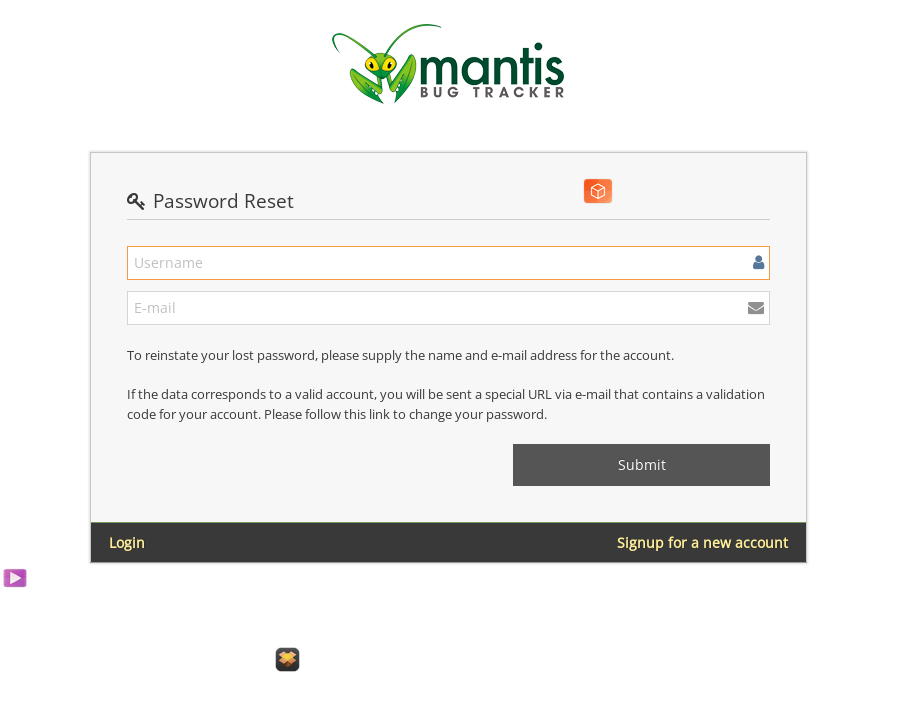 The width and height of the screenshot is (897, 720). Describe the element at coordinates (598, 190) in the screenshot. I see `open a 3D model file in STL binary format` at that location.